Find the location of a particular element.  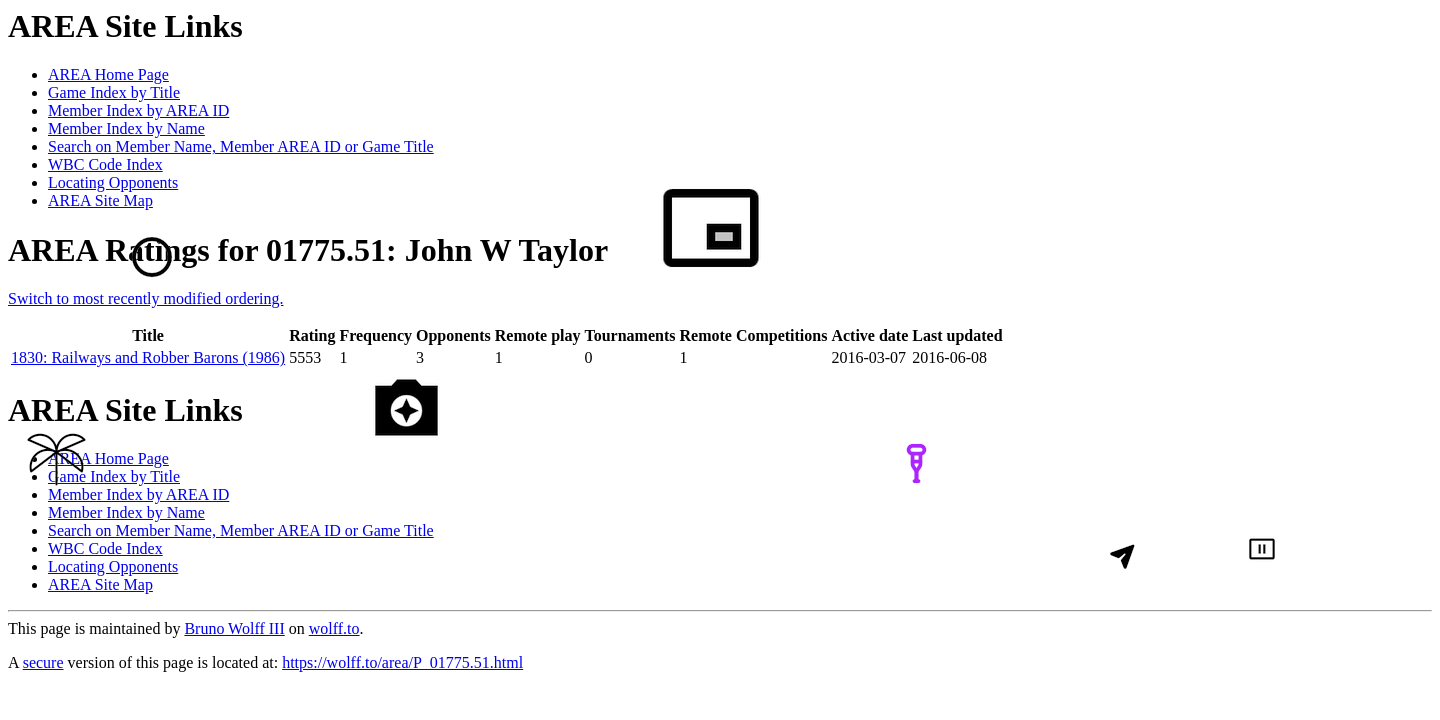

pause an ongoing presentation is located at coordinates (1262, 549).